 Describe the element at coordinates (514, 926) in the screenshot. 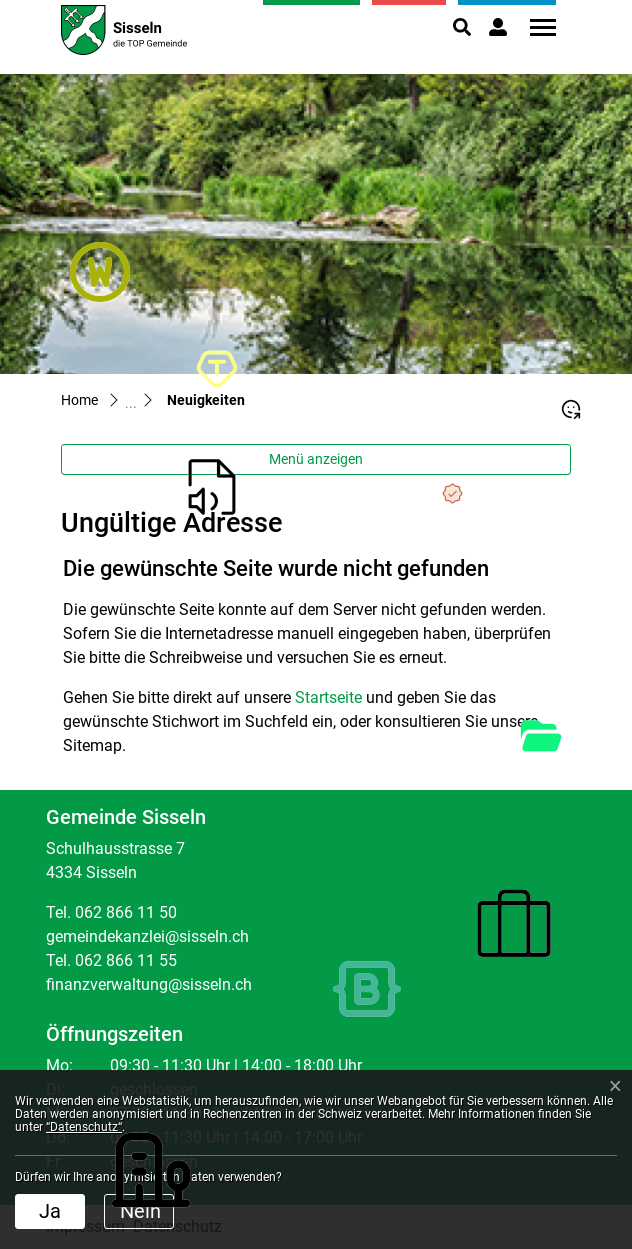

I see `access travel or trip details` at that location.